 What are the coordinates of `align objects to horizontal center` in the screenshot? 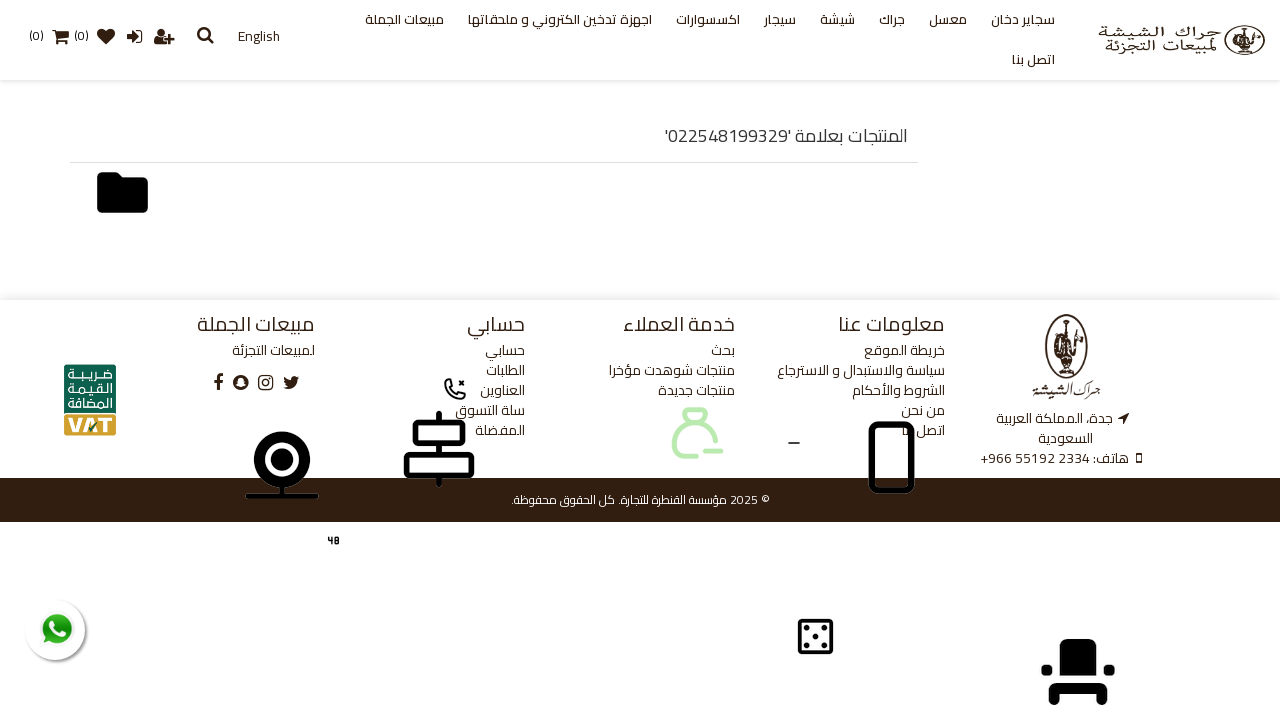 It's located at (439, 449).